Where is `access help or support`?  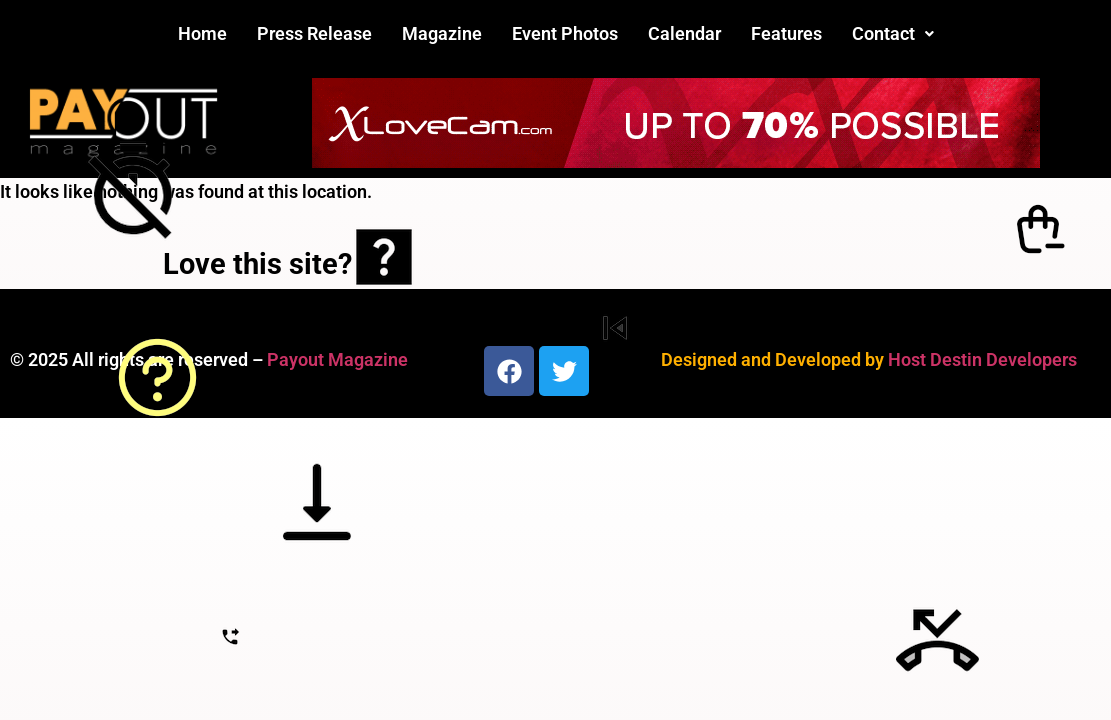
access help or support is located at coordinates (157, 377).